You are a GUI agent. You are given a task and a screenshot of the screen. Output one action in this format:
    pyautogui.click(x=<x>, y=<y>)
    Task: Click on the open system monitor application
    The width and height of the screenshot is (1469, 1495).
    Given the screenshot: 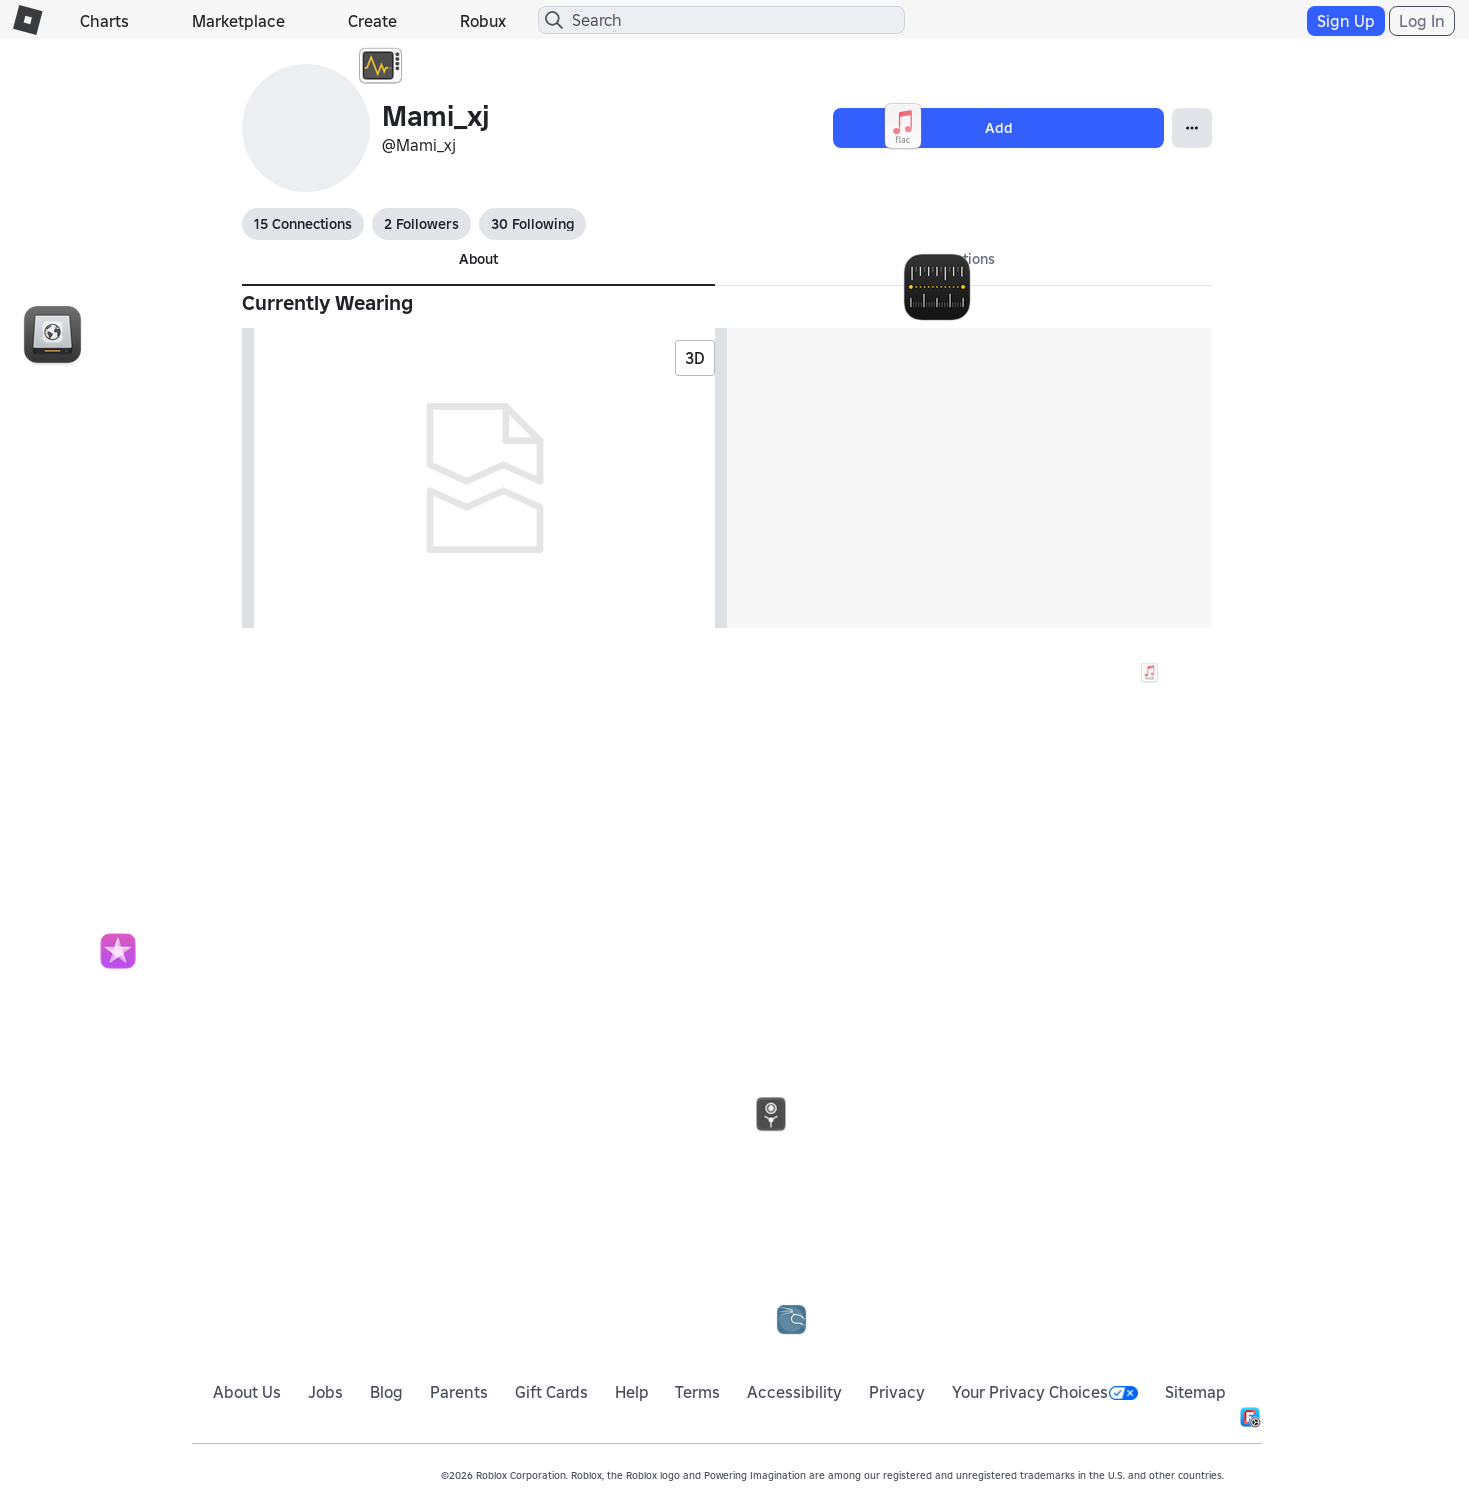 What is the action you would take?
    pyautogui.click(x=380, y=65)
    